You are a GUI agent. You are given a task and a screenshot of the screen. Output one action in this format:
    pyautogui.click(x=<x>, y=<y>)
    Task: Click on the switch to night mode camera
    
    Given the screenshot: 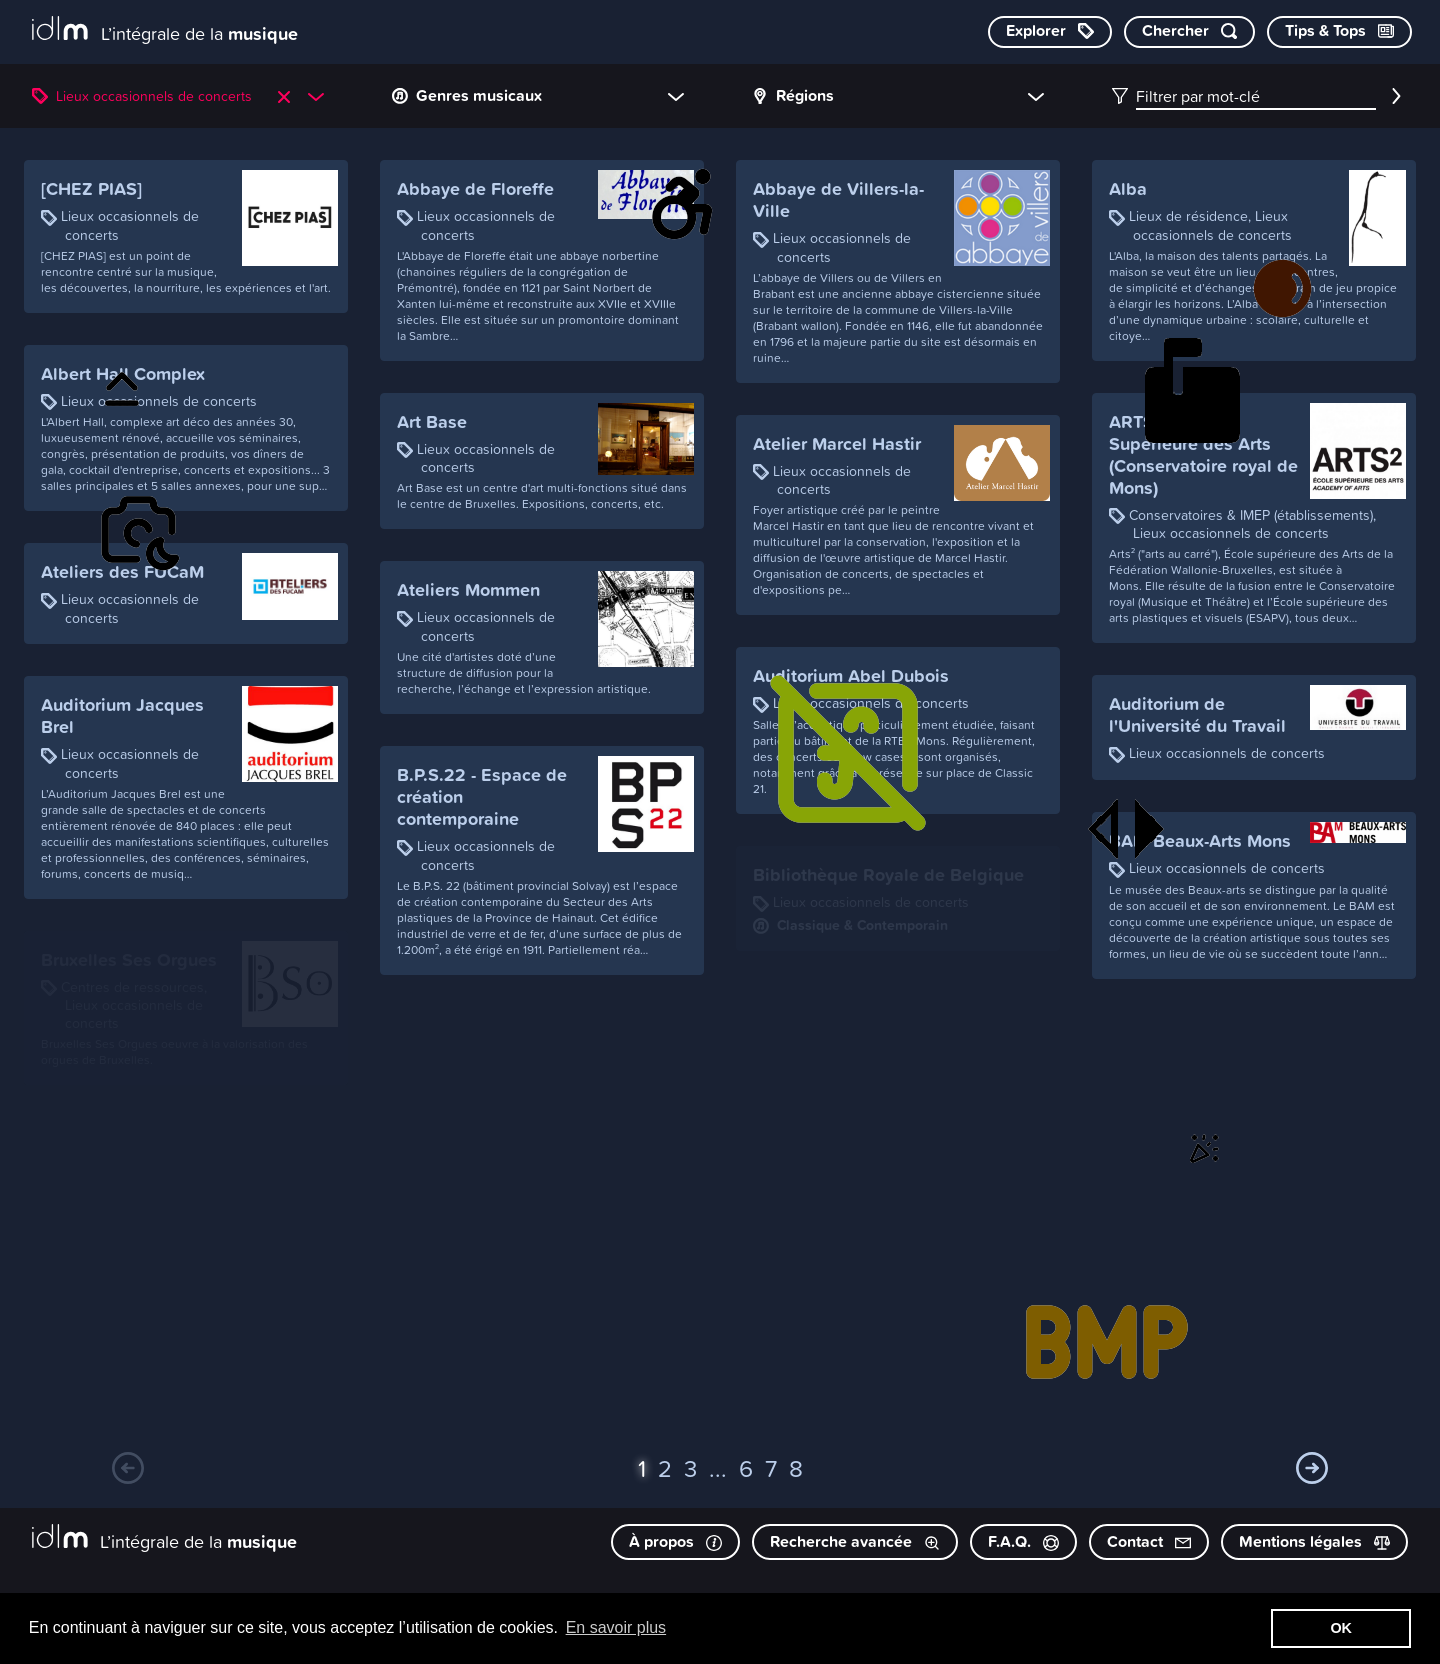 What is the action you would take?
    pyautogui.click(x=138, y=529)
    